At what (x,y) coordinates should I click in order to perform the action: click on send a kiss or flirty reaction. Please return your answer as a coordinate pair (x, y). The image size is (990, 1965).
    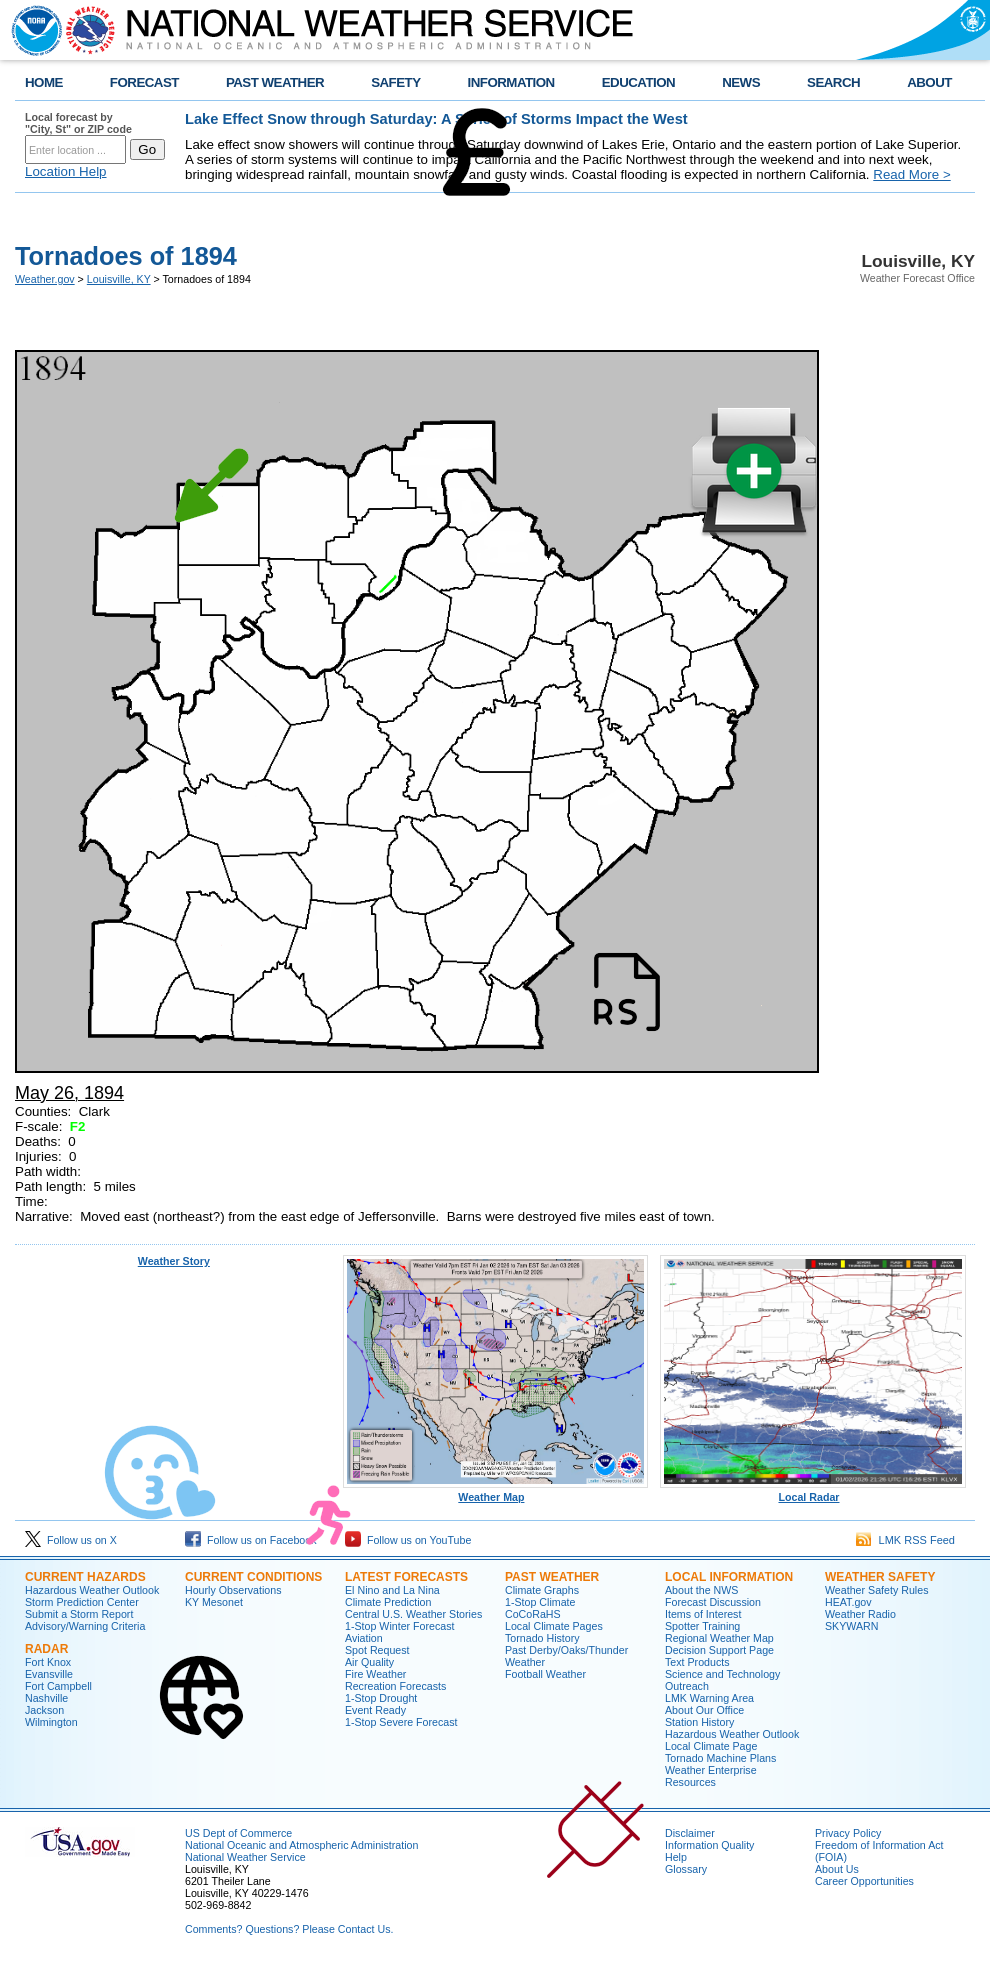
    Looking at the image, I should click on (157, 1472).